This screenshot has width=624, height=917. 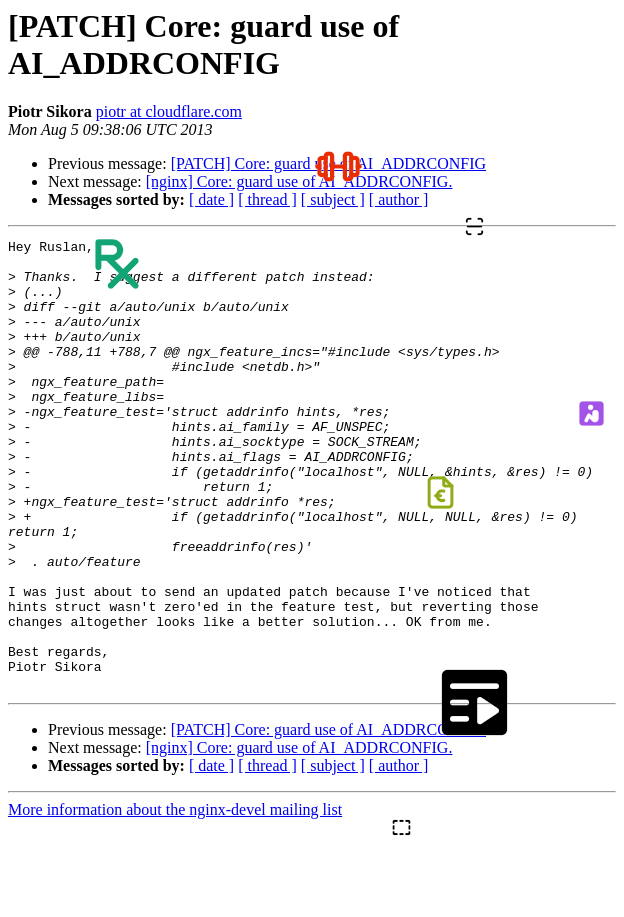 I want to click on view media queue or playlist, so click(x=474, y=702).